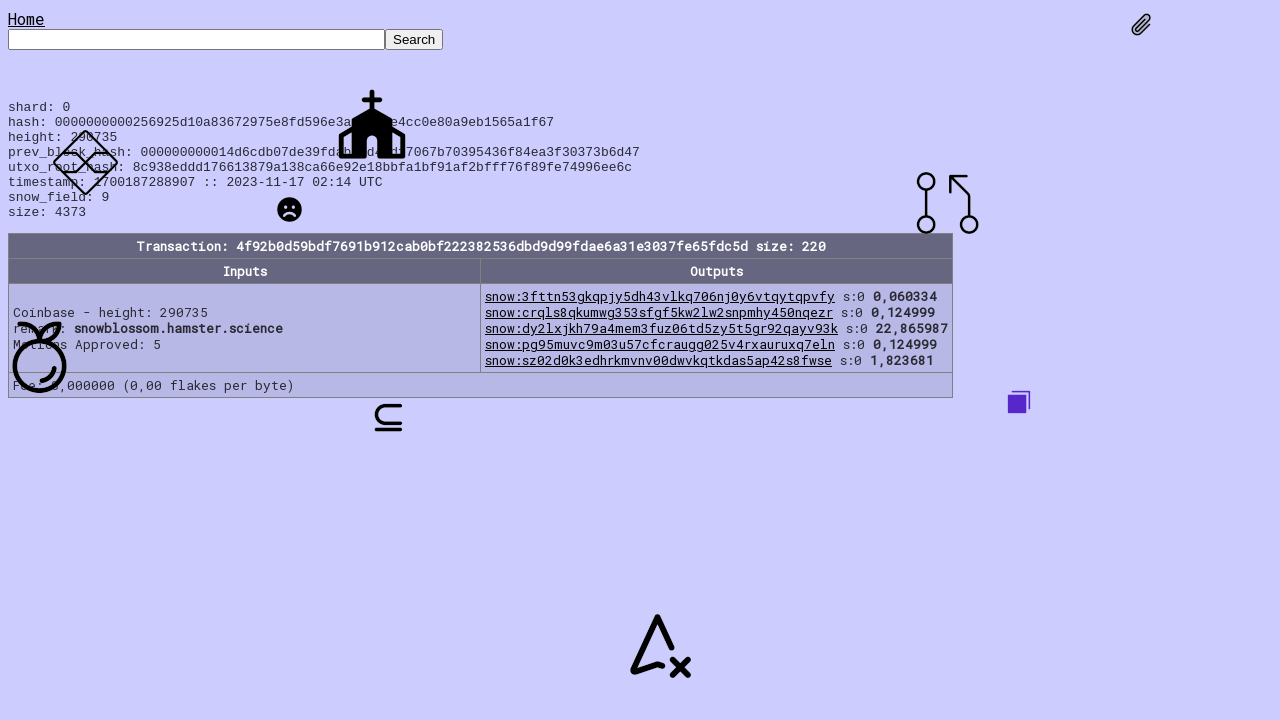  Describe the element at coordinates (85, 162) in the screenshot. I see `pix instant payment system logo` at that location.